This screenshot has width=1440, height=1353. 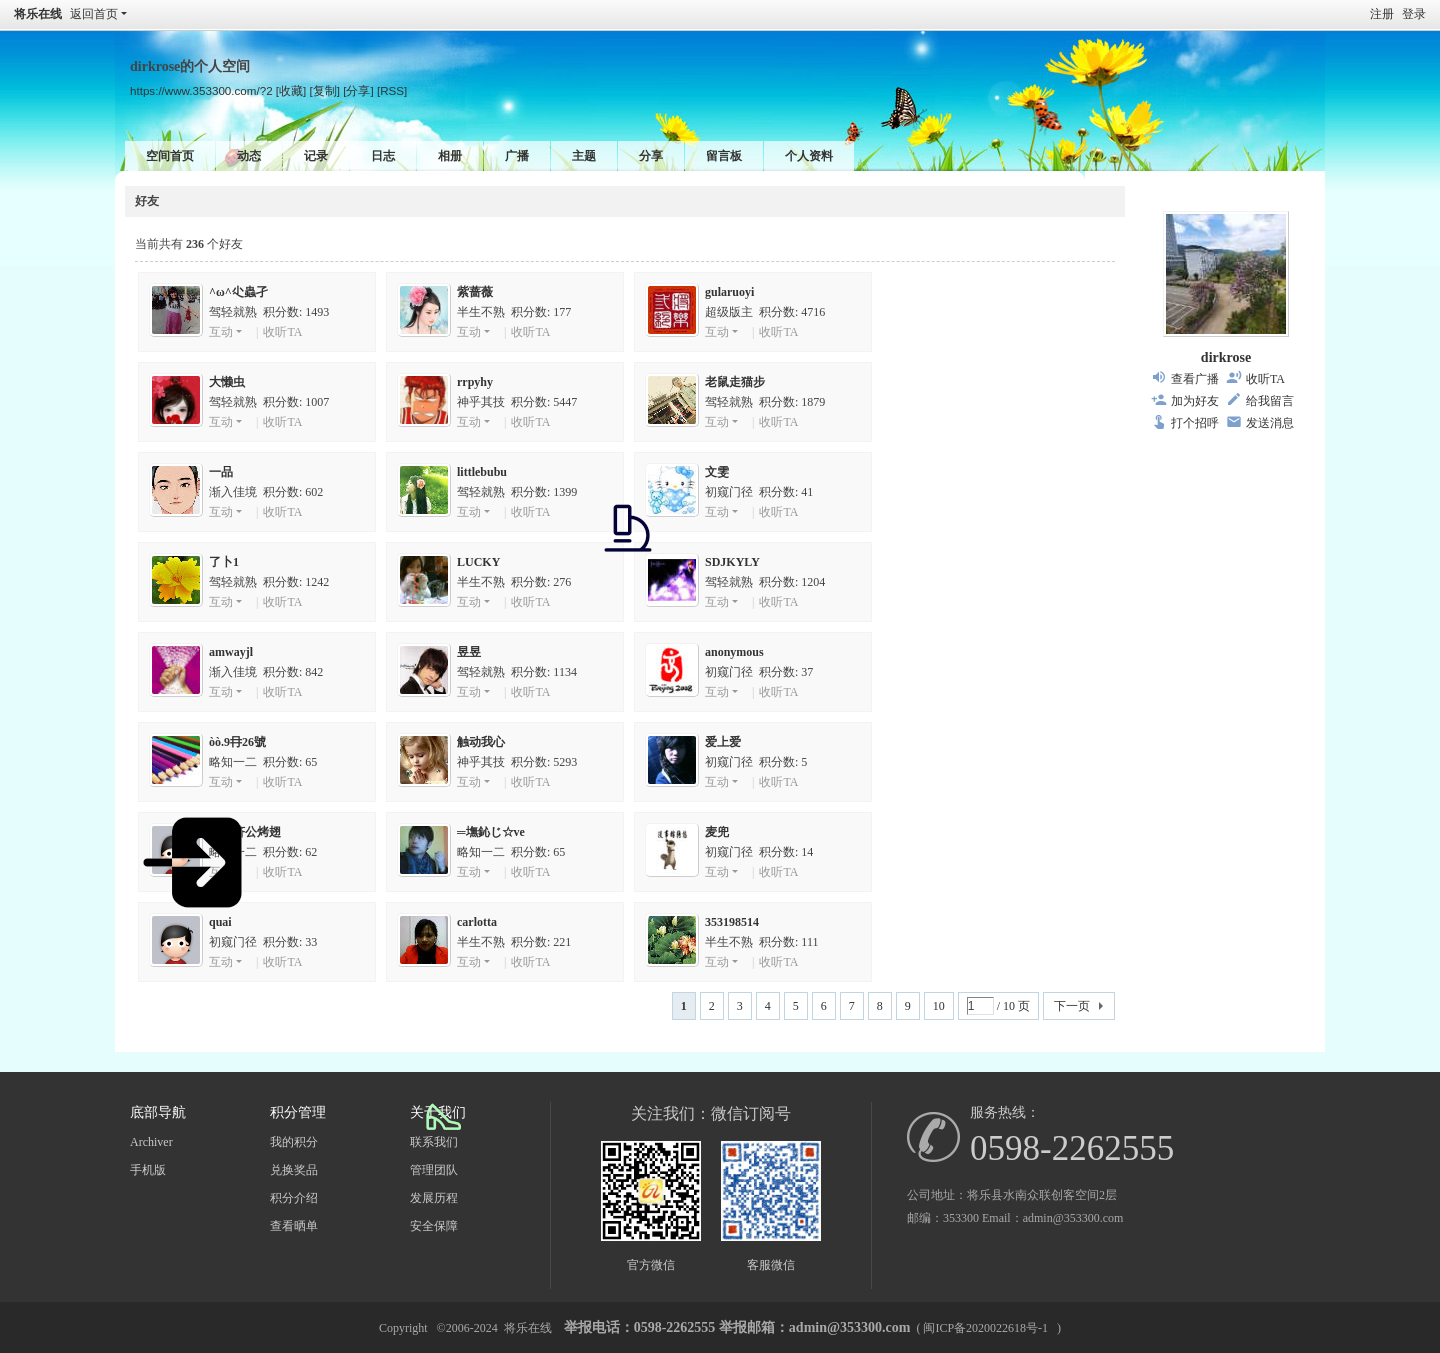 I want to click on browse women's footwear category, so click(x=442, y=1118).